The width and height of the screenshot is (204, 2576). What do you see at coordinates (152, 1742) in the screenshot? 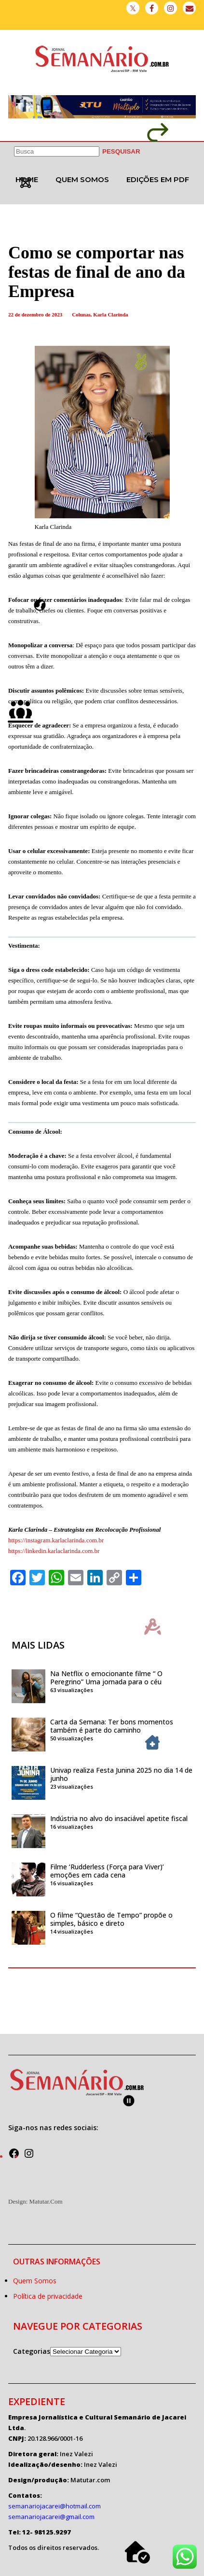
I see `access home healthcare services` at bounding box center [152, 1742].